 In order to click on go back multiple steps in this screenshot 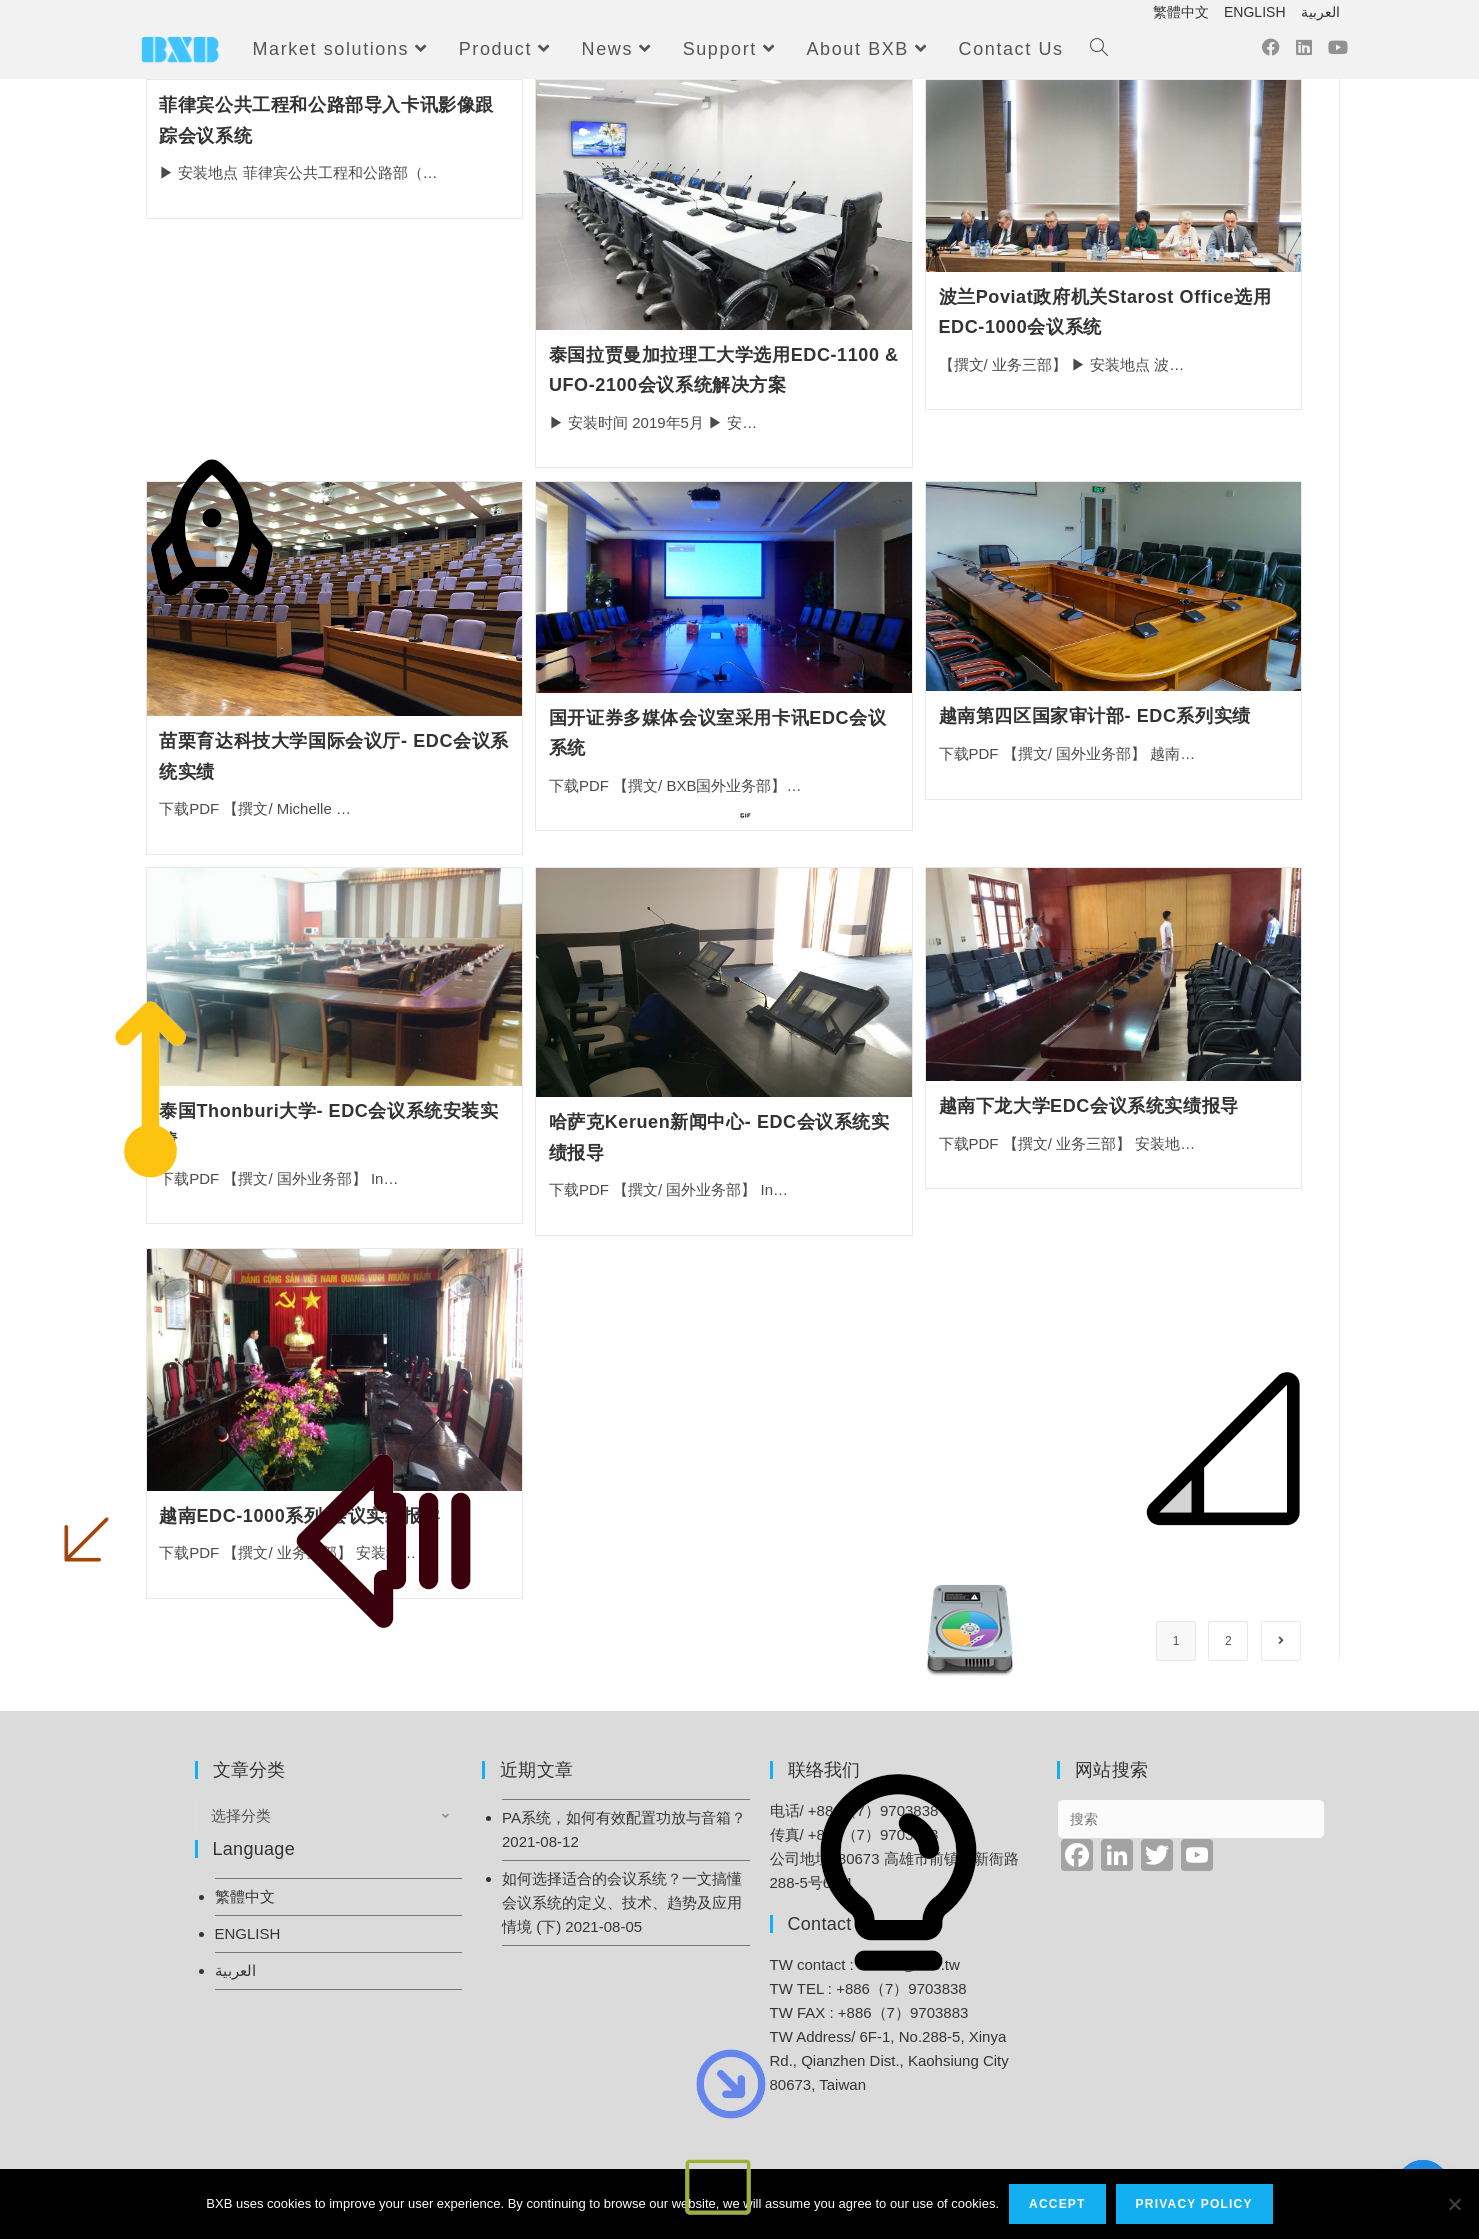, I will do `click(390, 1541)`.